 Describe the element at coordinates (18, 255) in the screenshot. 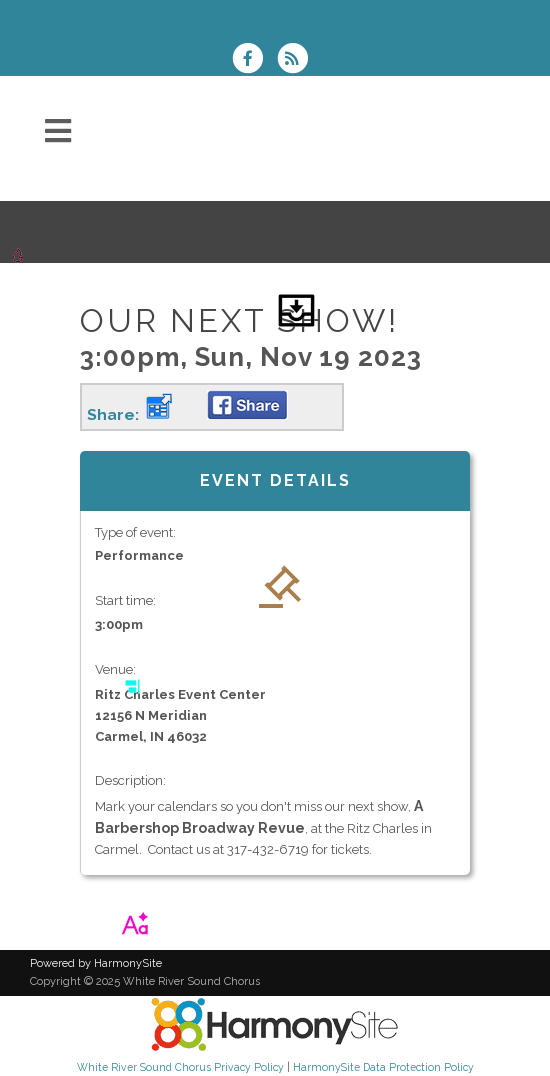

I see `view trending or hot content` at that location.